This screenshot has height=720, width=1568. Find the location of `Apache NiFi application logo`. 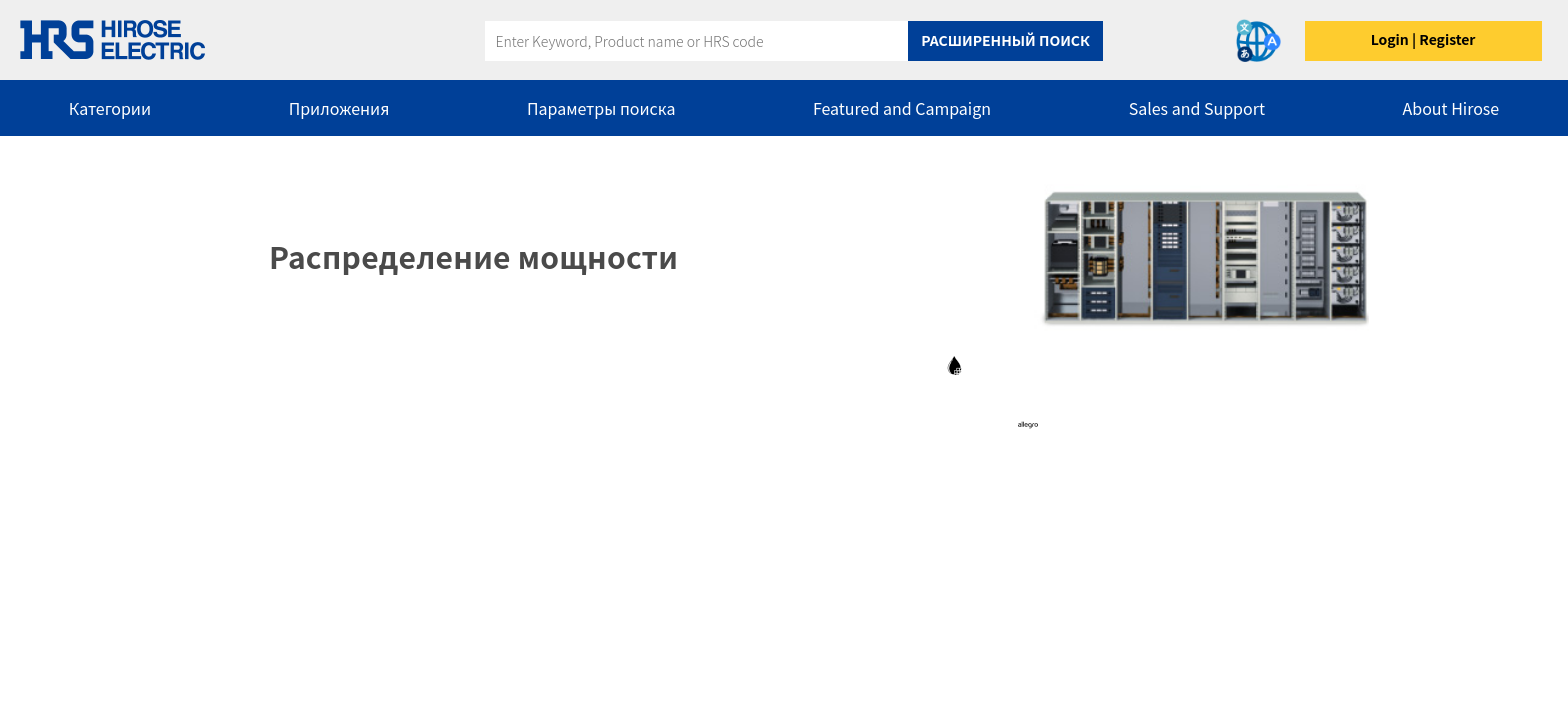

Apache NiFi application logo is located at coordinates (954, 365).